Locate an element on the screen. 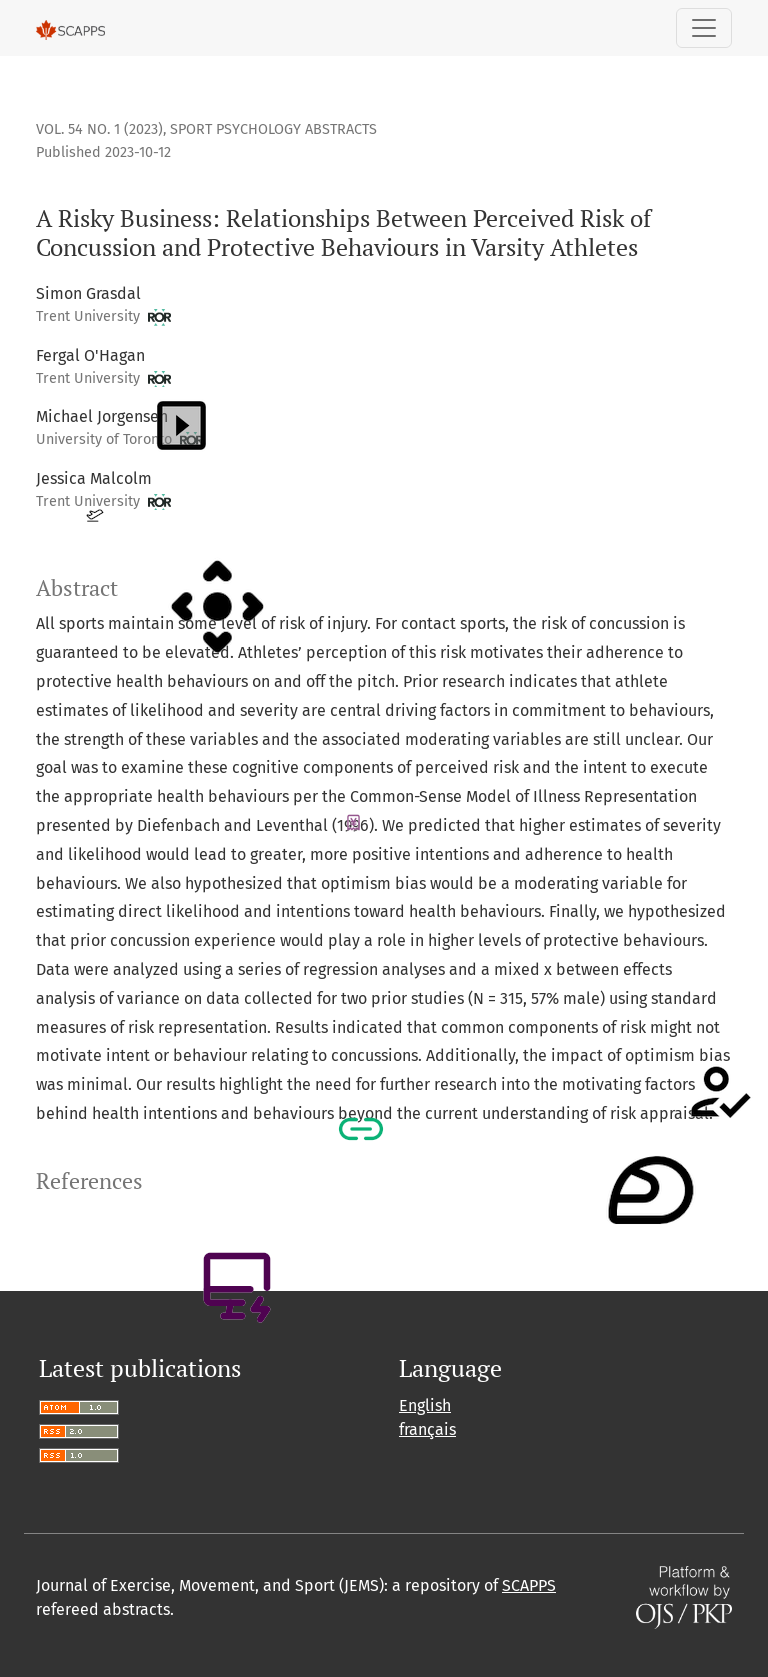 The image size is (768, 1677). power settings for desktop computer is located at coordinates (237, 1286).